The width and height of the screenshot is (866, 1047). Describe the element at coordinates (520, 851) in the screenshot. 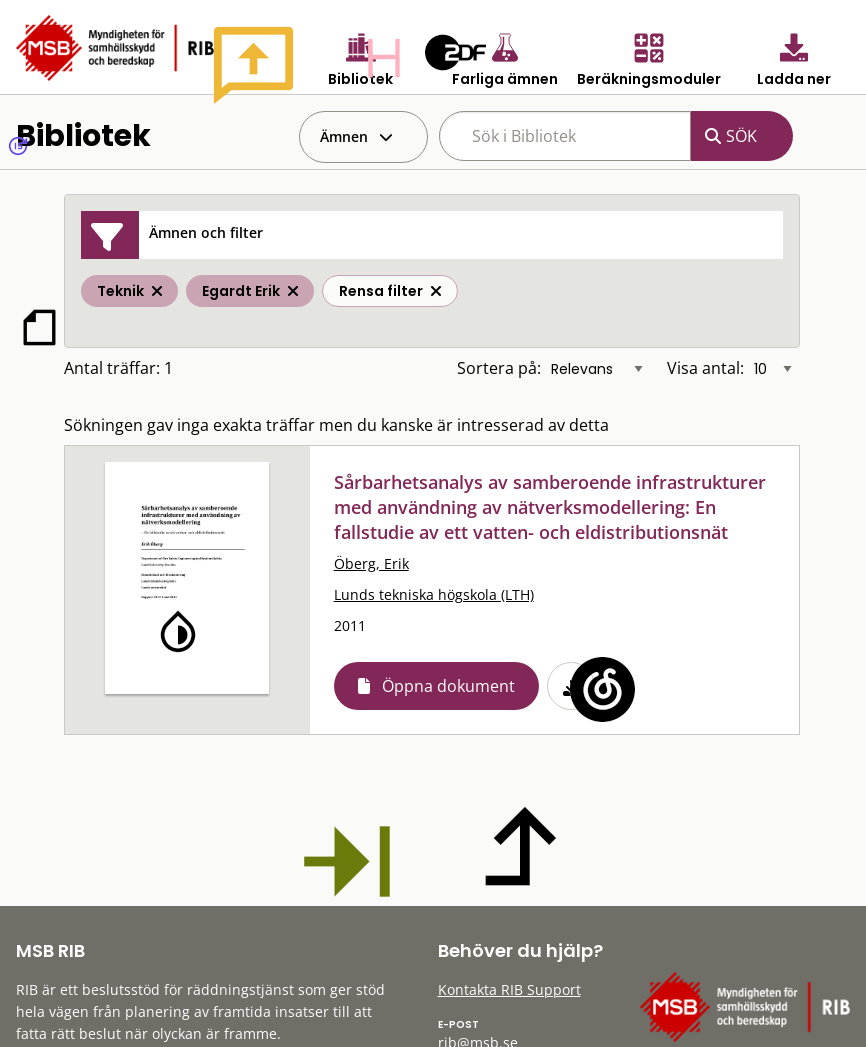

I see `turn right then continue forward` at that location.